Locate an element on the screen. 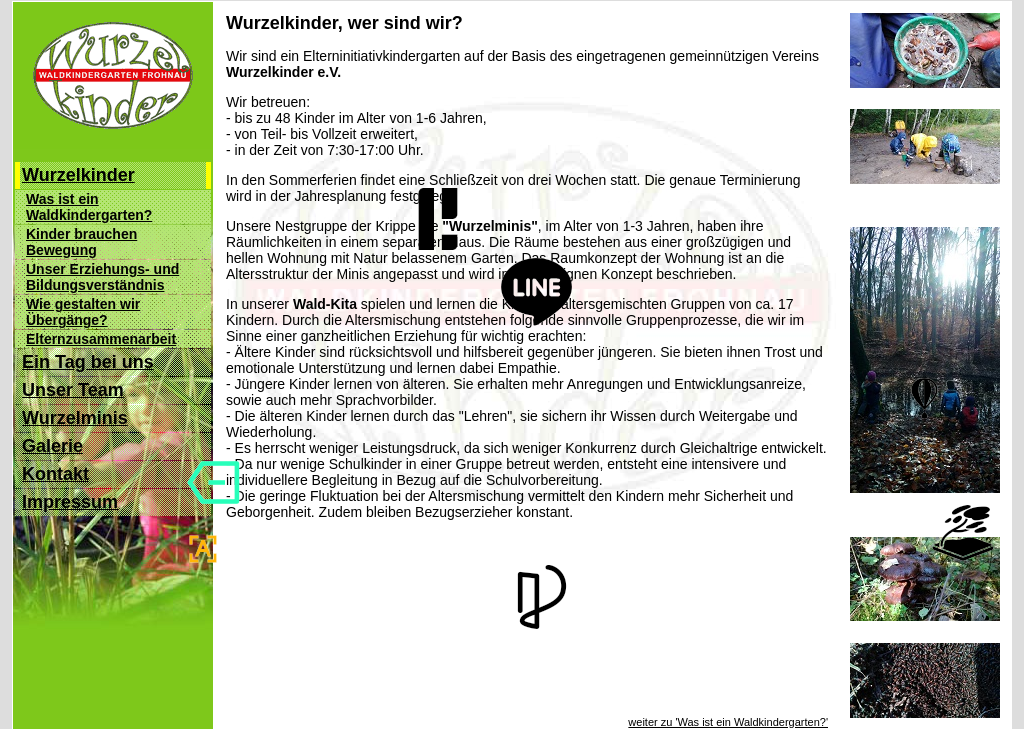 This screenshot has width=1024, height=729. open Progate coding learning platform is located at coordinates (542, 597).